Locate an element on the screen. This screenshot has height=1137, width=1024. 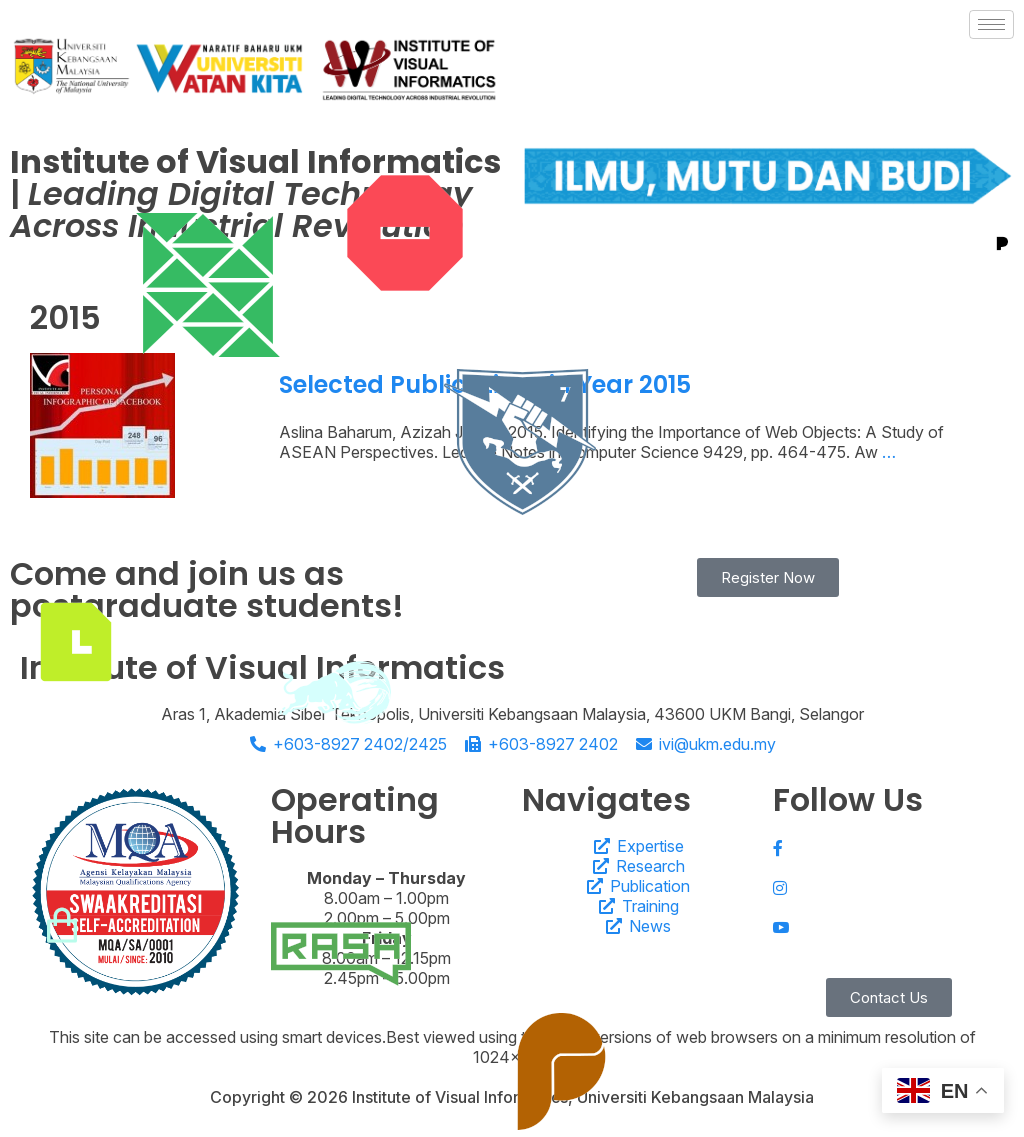
view your shopping cart is located at coordinates (62, 926).